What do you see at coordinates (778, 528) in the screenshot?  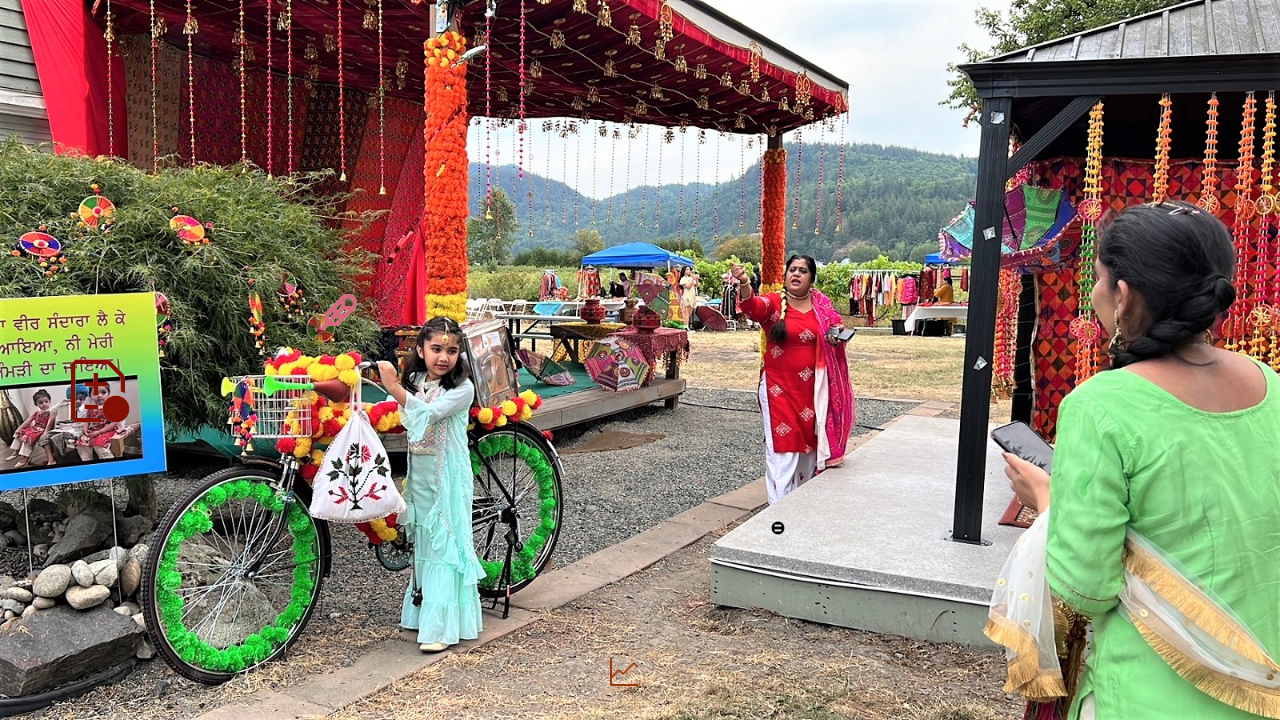 I see `set a conditional breakpoint in the debugger` at bounding box center [778, 528].